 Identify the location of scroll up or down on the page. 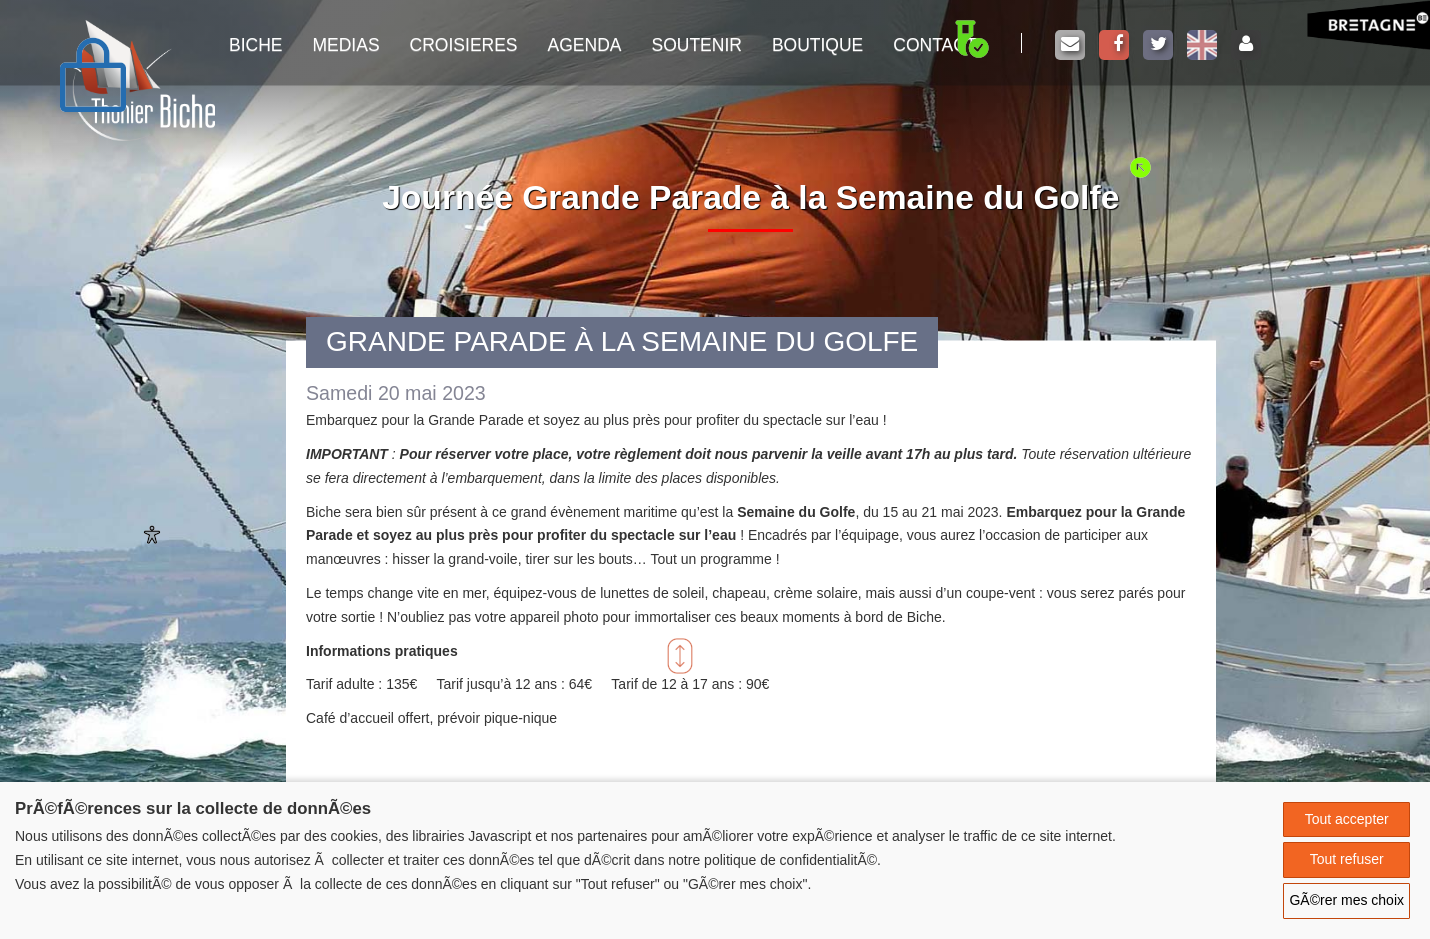
(680, 656).